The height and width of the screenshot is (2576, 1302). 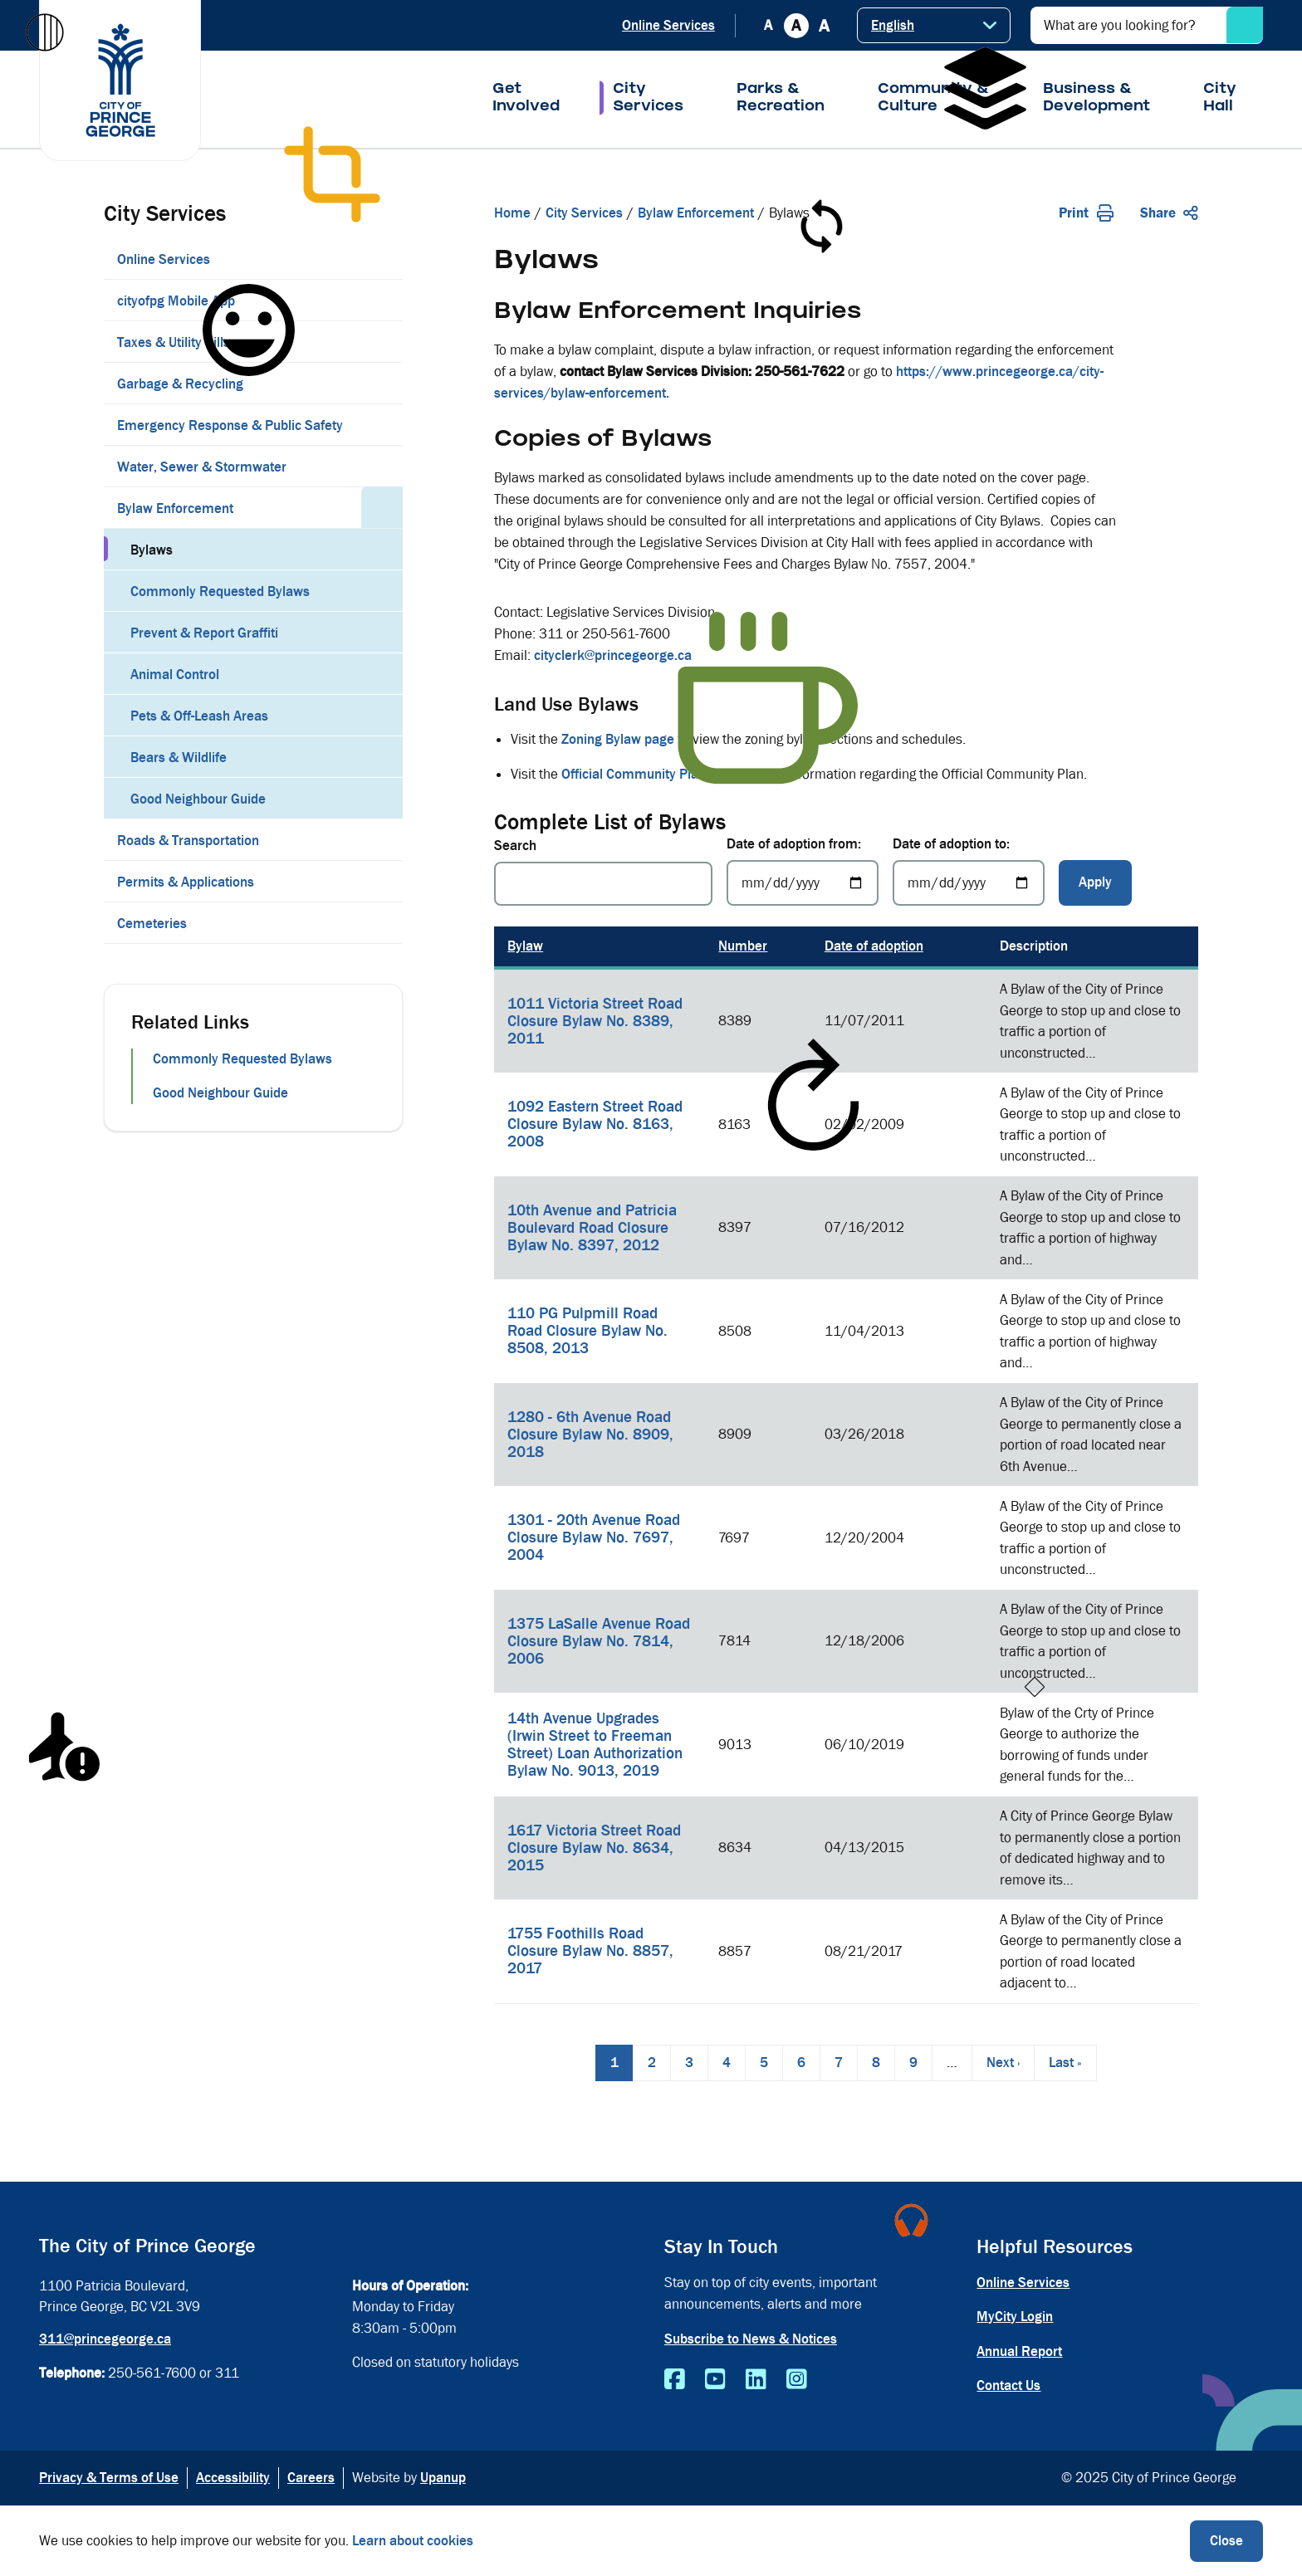 I want to click on rate your experience as positive, so click(x=248, y=330).